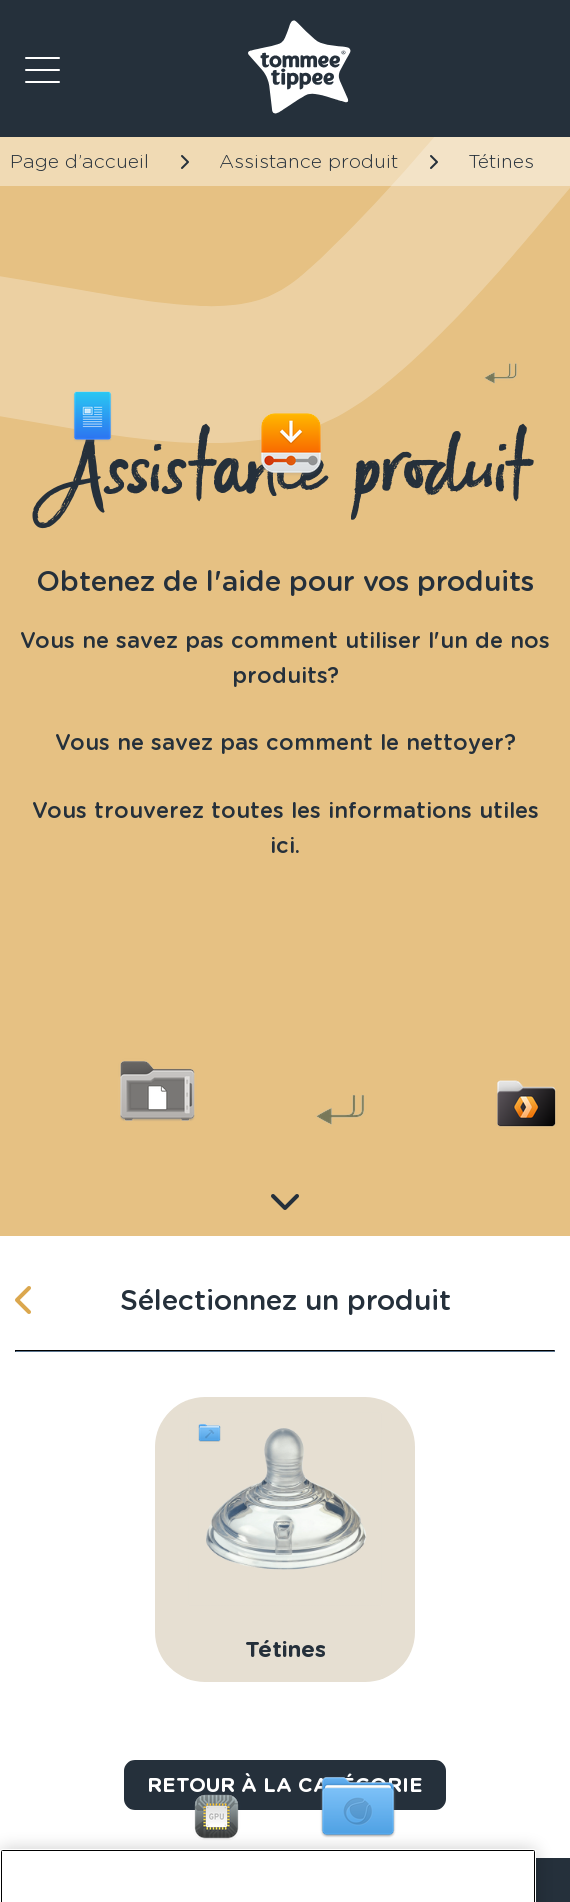 Image resolution: width=570 pixels, height=1902 pixels. I want to click on open a secure vault folder, so click(157, 1092).